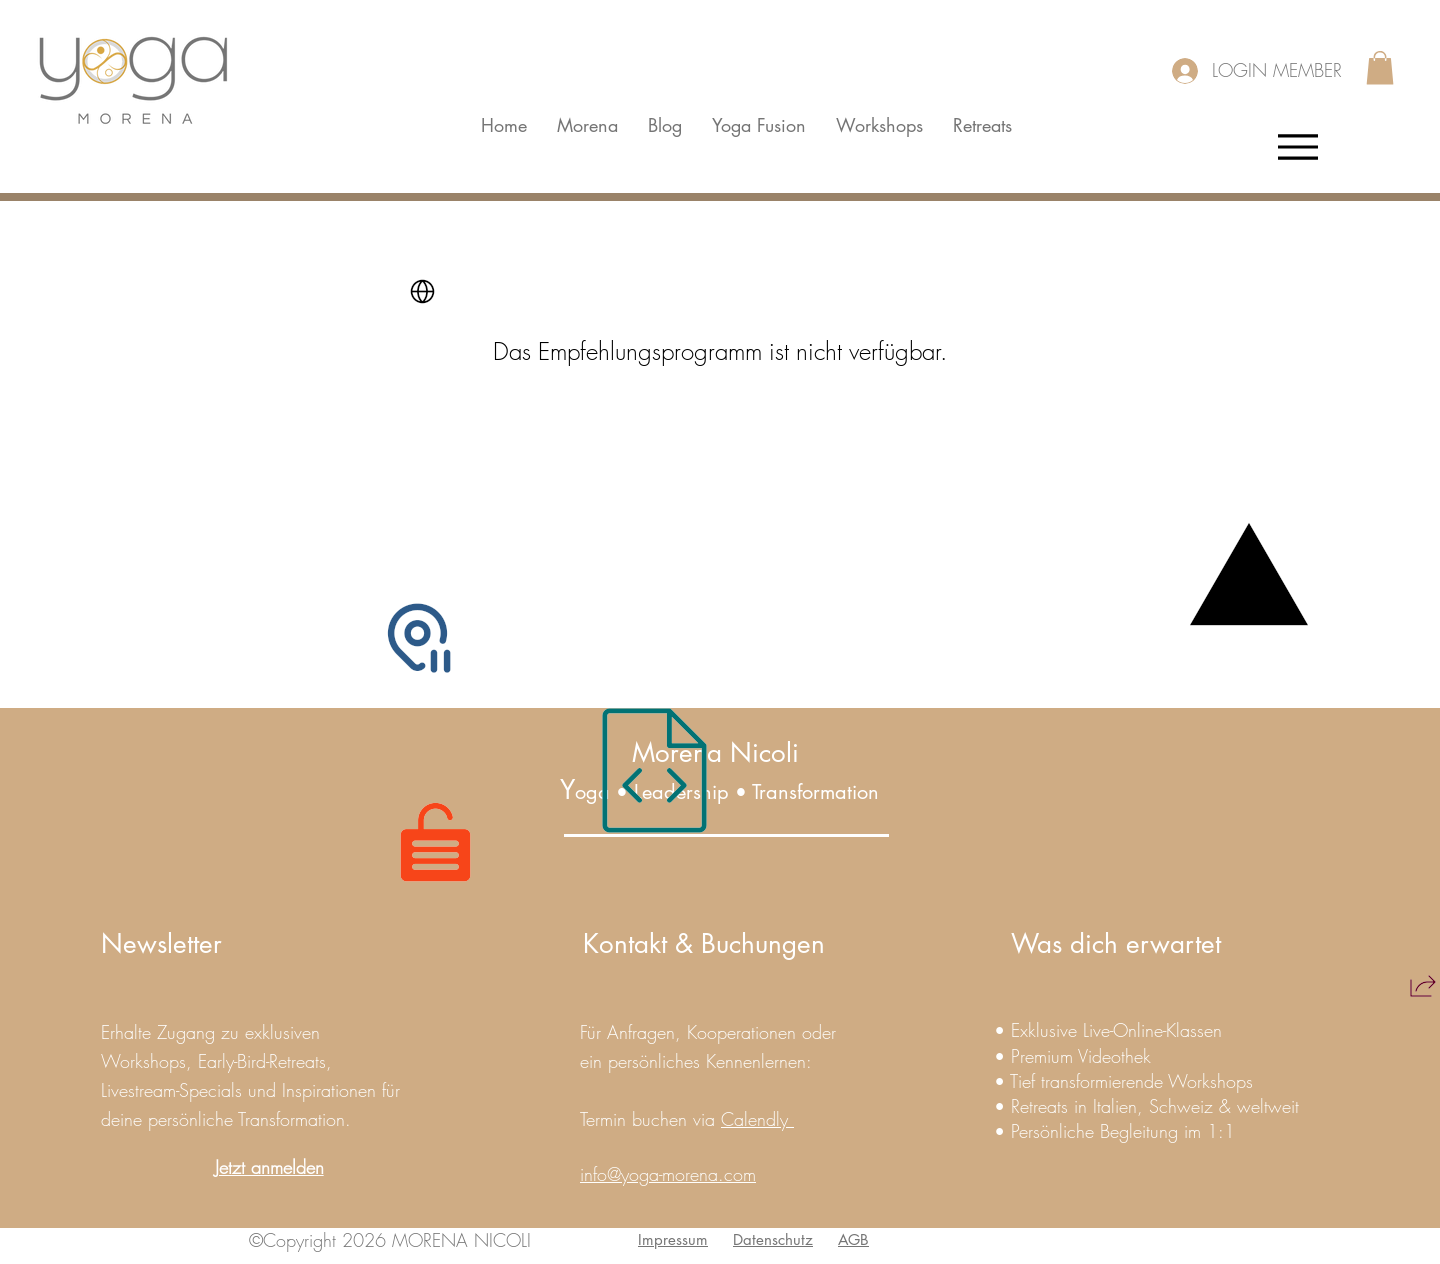  What do you see at coordinates (1423, 985) in the screenshot?
I see `share this content` at bounding box center [1423, 985].